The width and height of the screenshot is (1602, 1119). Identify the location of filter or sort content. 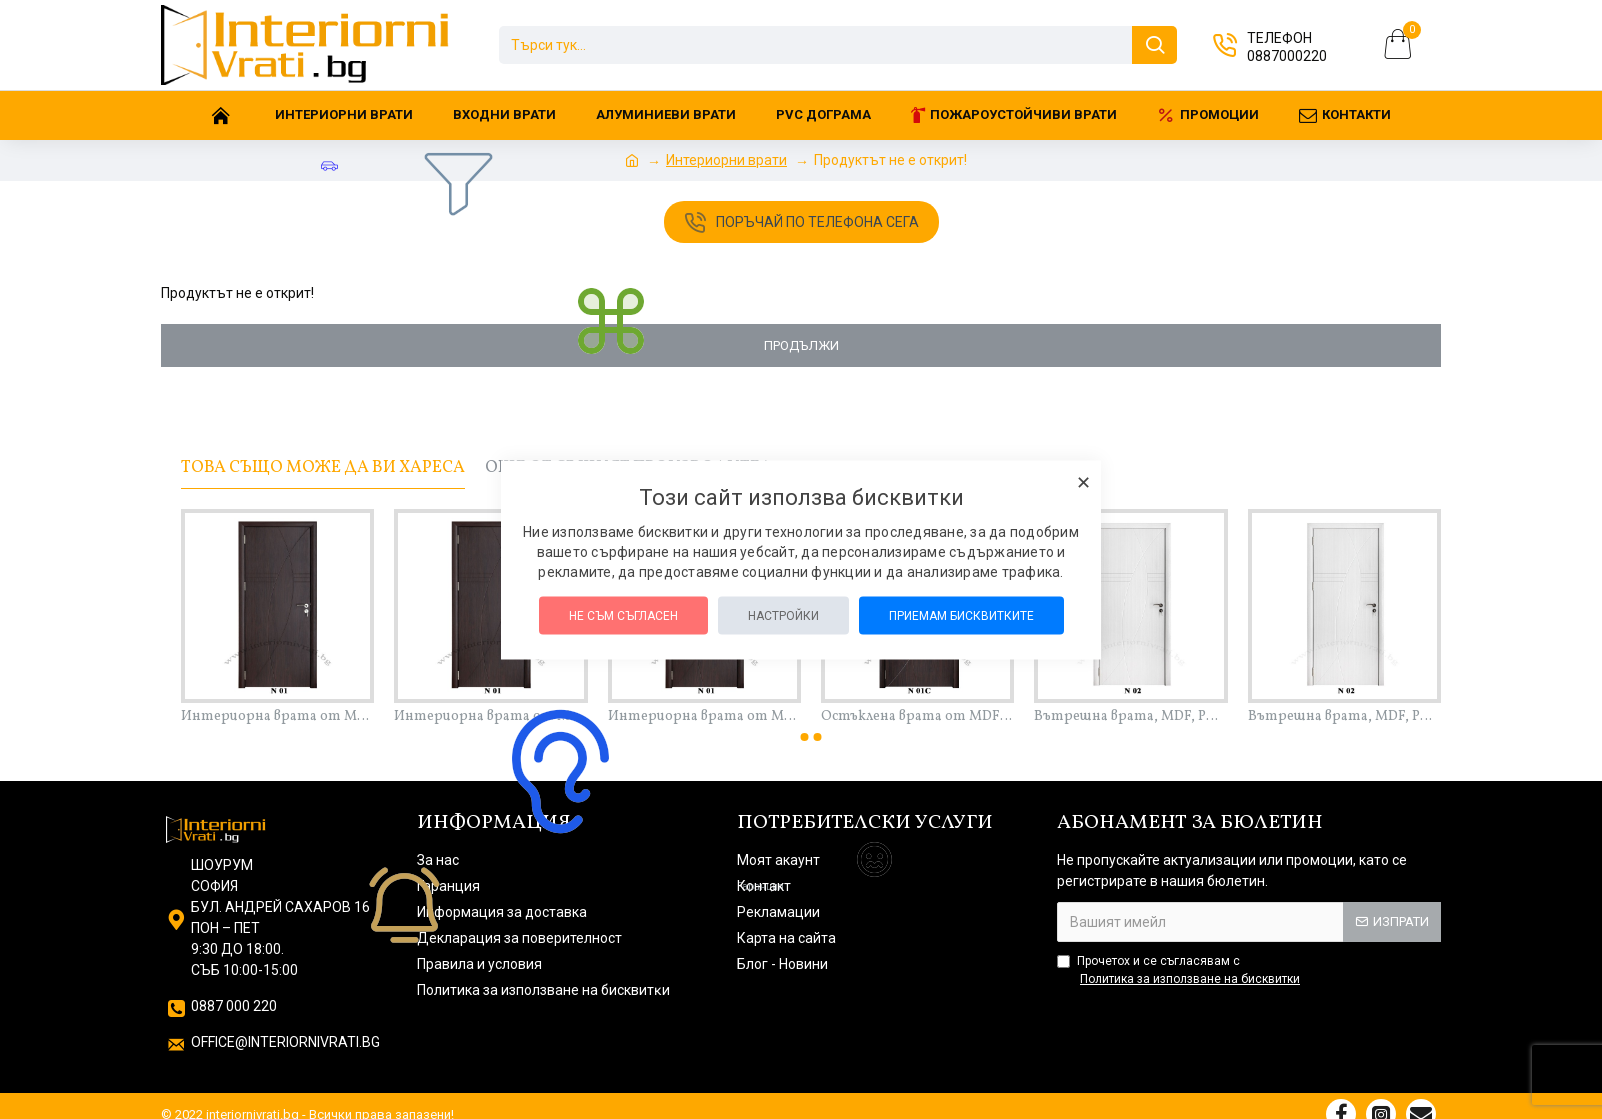
(458, 181).